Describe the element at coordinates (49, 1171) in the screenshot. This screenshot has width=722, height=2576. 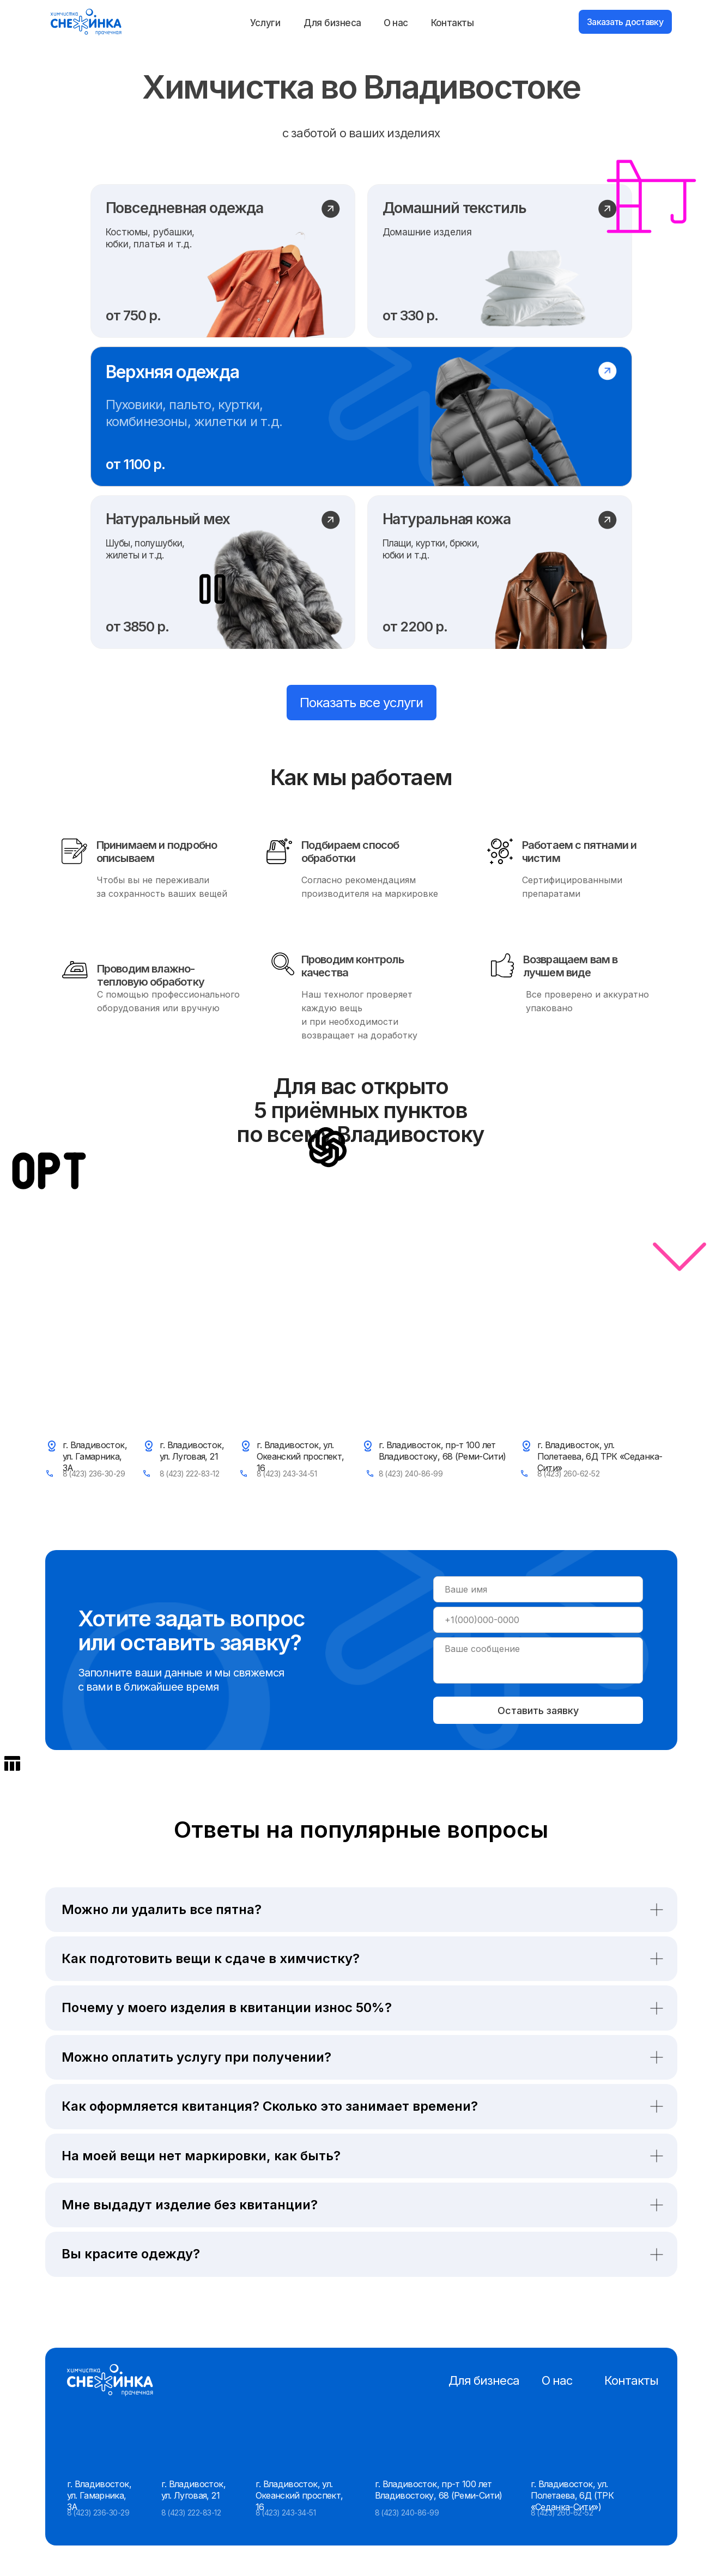
I see `send an HTTP OPTIONS request` at that location.